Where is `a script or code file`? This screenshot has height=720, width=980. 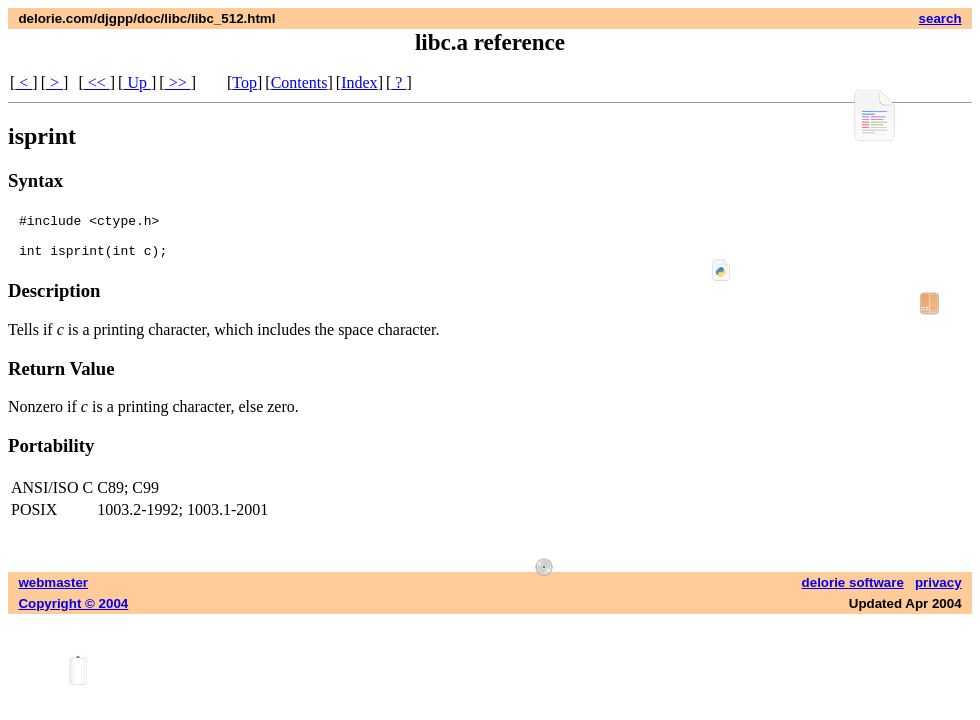
a script or code file is located at coordinates (874, 115).